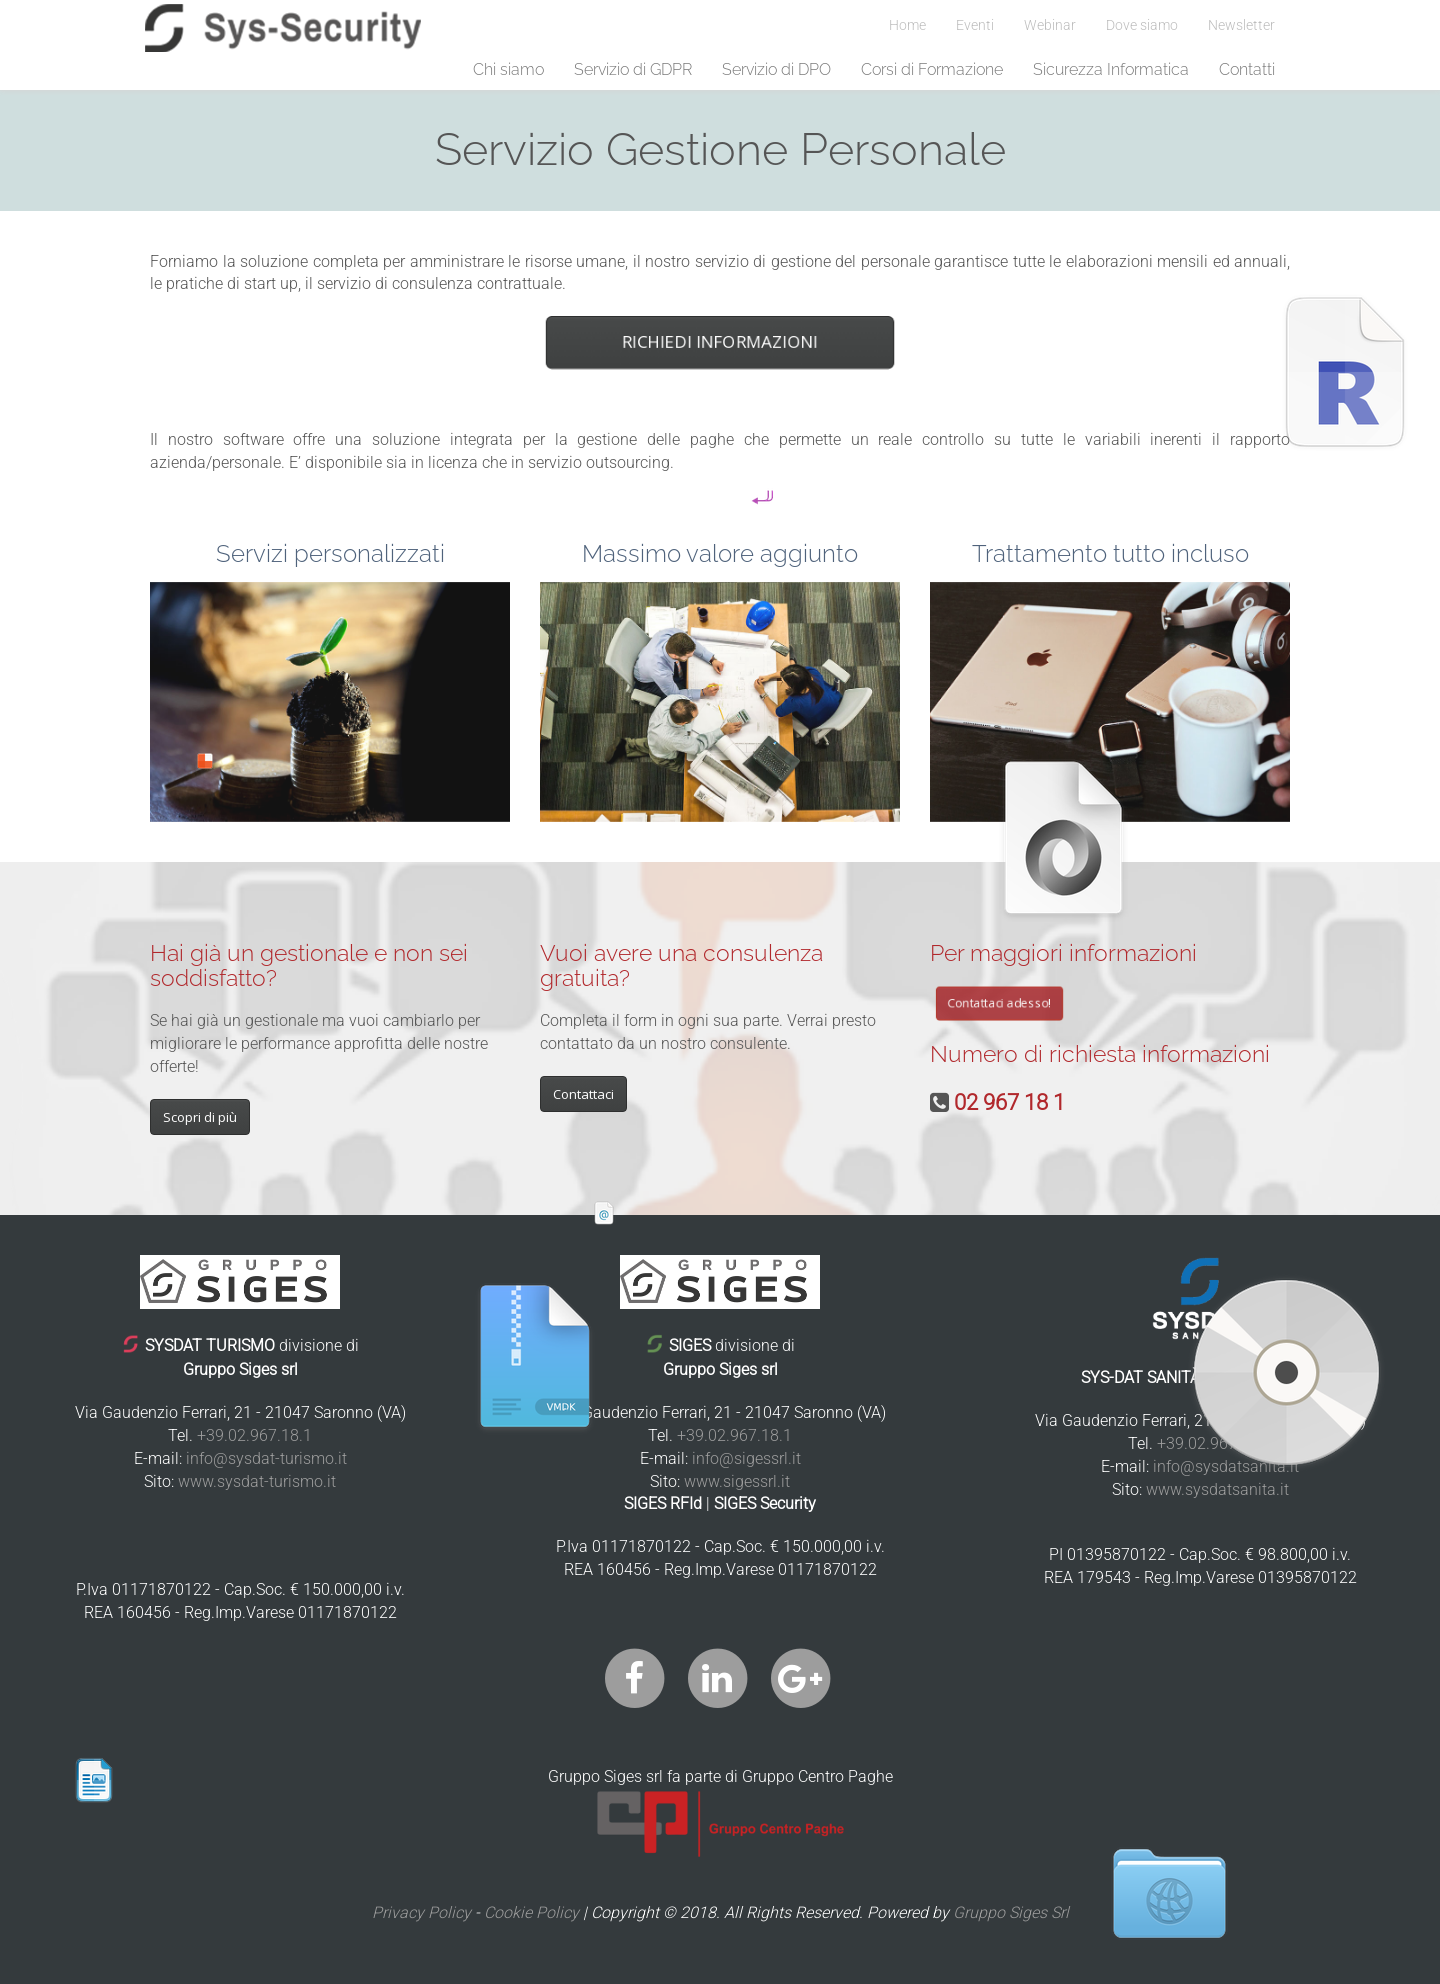 The image size is (1440, 1984). Describe the element at coordinates (1063, 840) in the screenshot. I see `a JSON file type indicator` at that location.